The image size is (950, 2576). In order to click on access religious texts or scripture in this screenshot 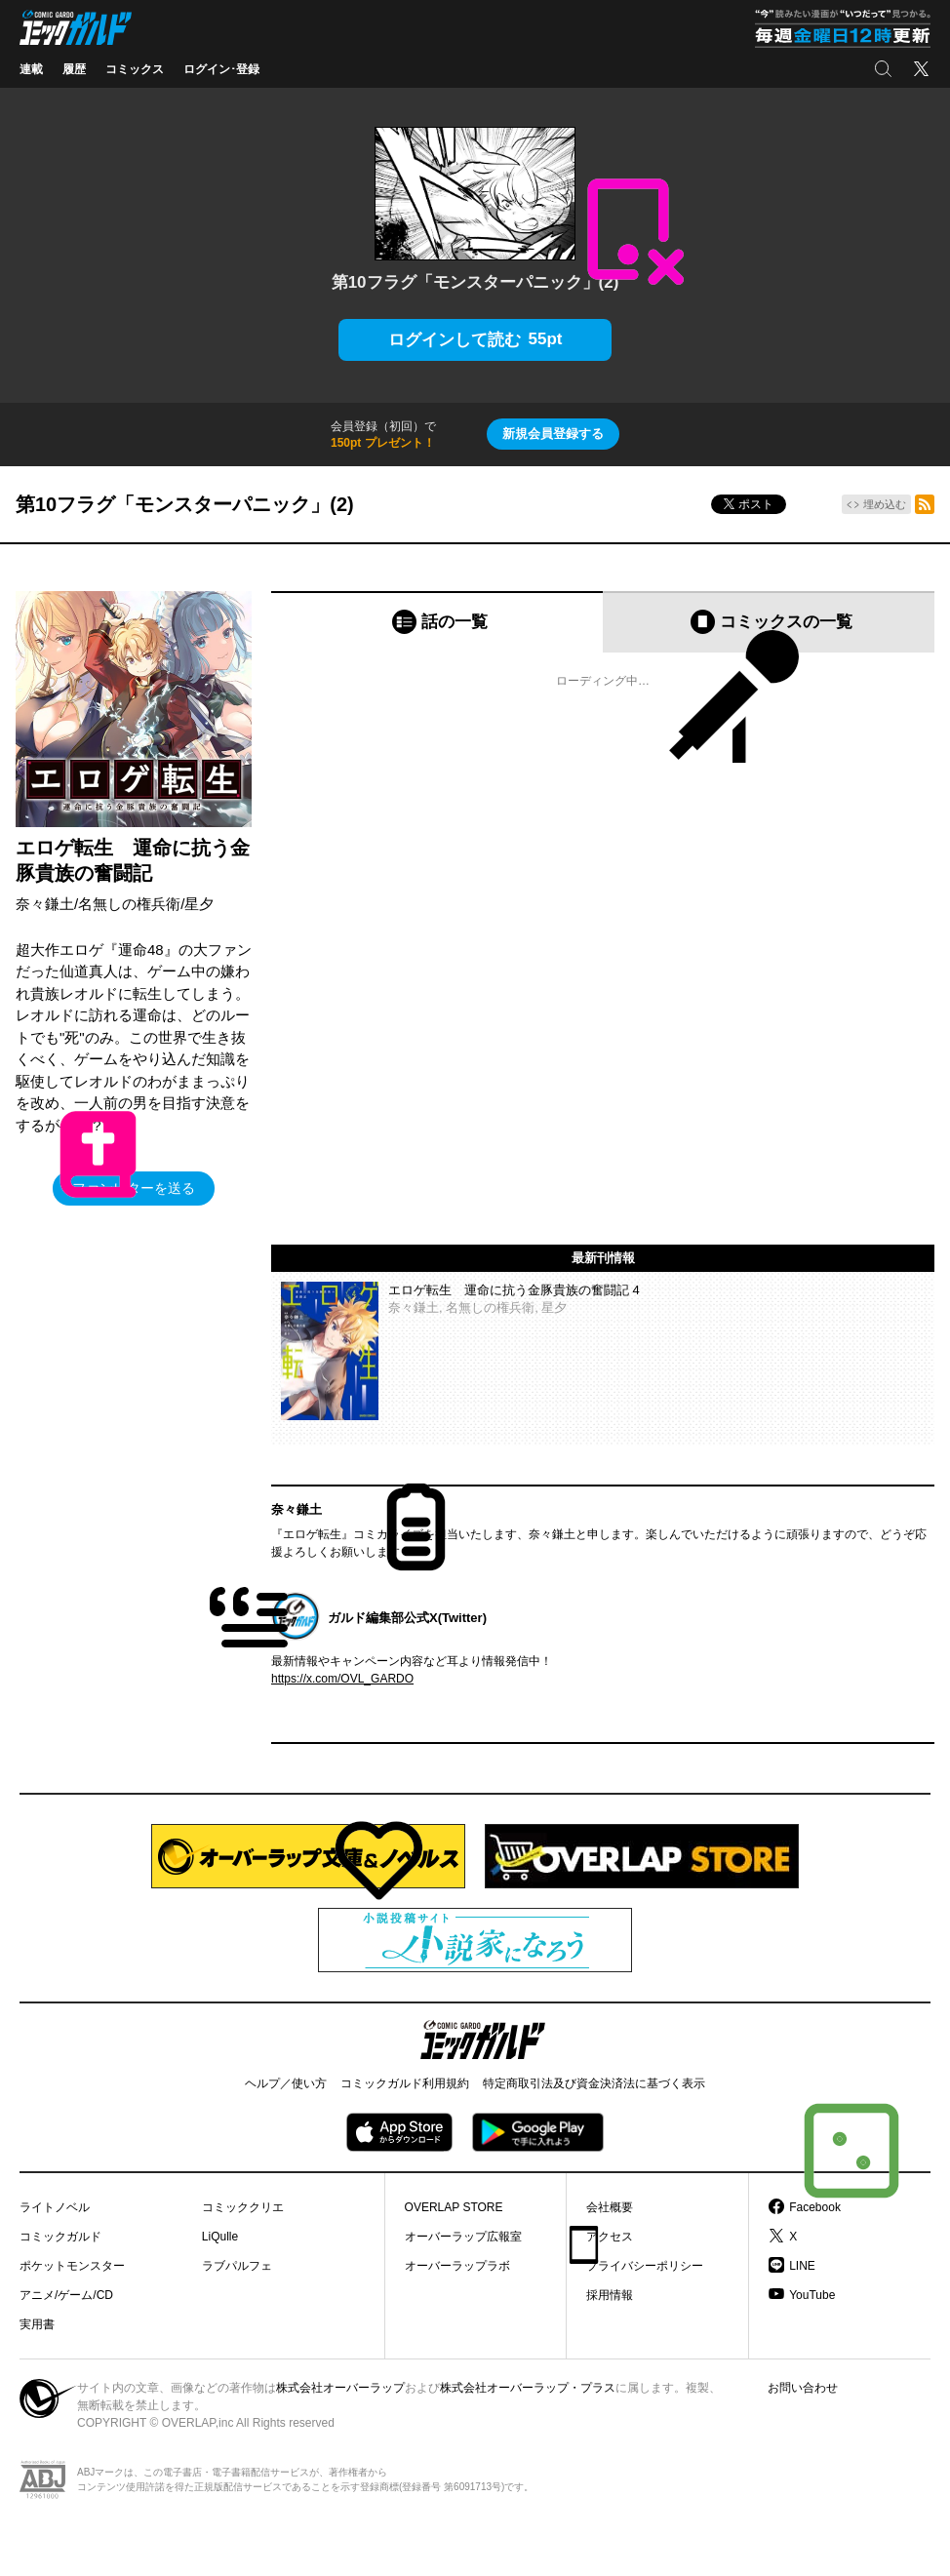, I will do `click(98, 1154)`.